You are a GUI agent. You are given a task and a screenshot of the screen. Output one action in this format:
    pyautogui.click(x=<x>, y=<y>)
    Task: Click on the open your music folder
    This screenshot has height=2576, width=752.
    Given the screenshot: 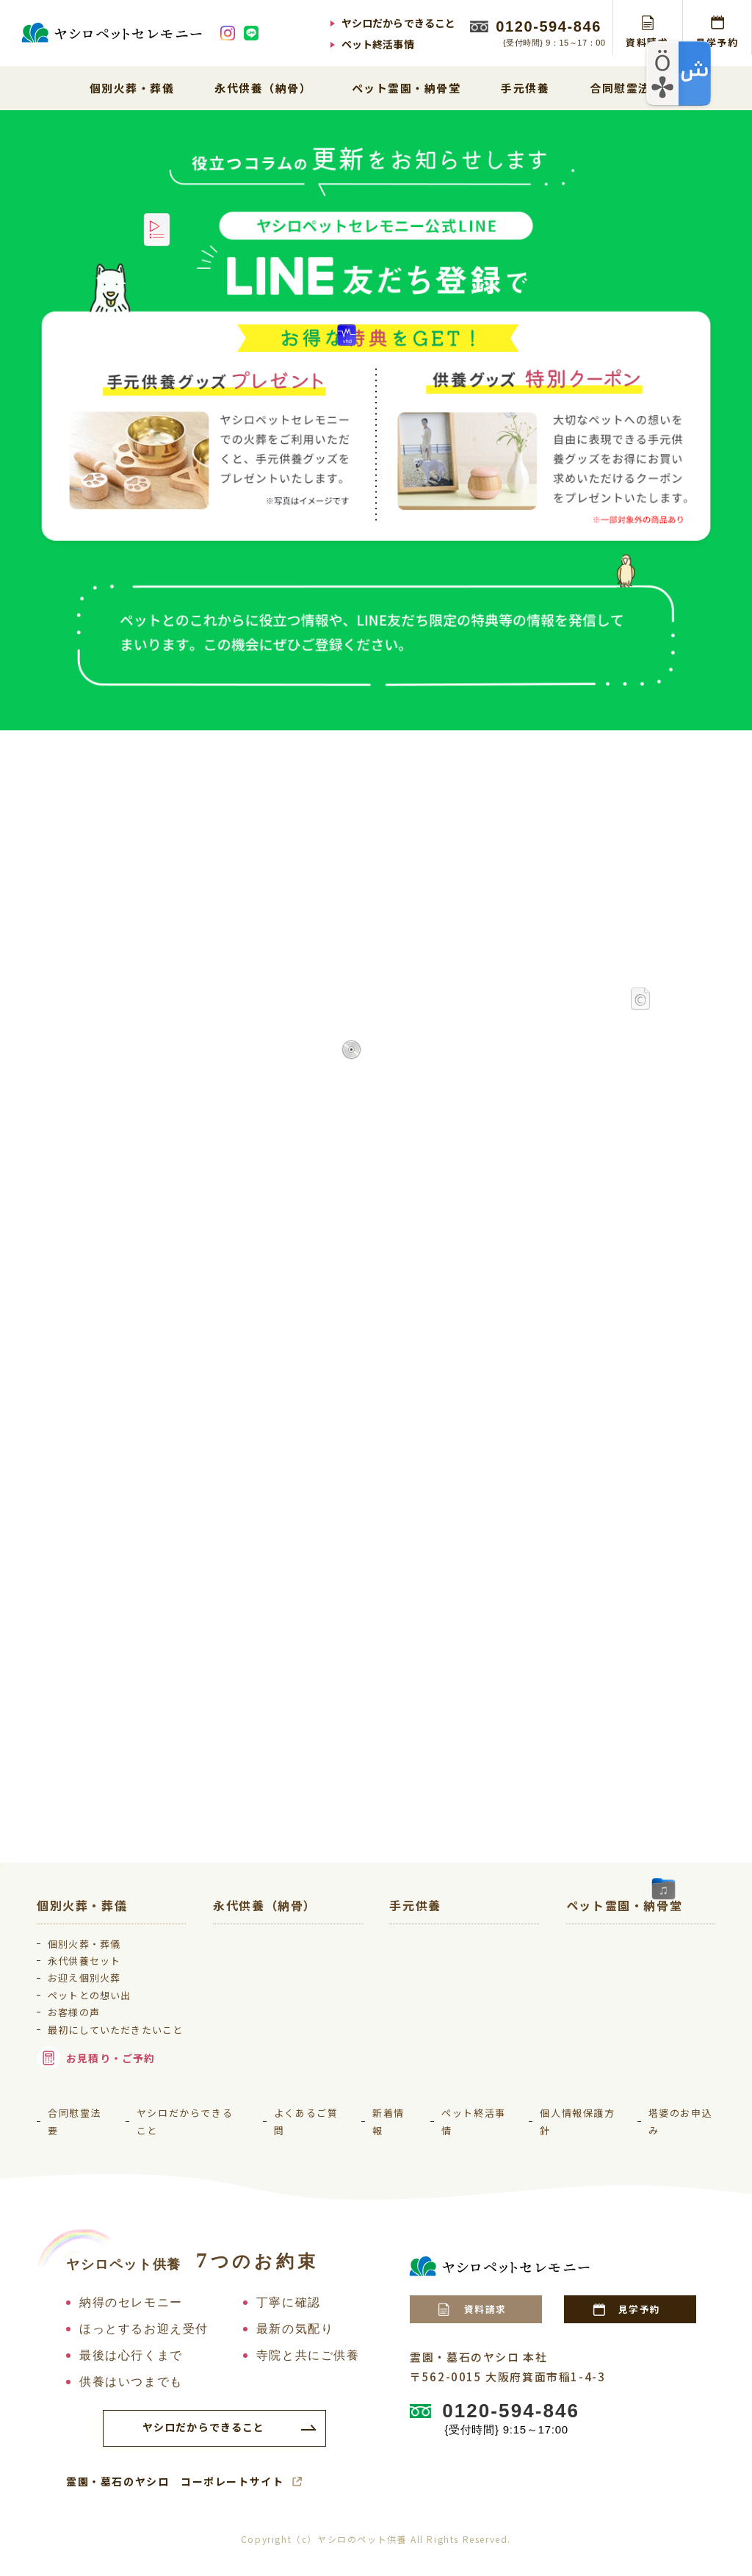 What is the action you would take?
    pyautogui.click(x=663, y=1888)
    